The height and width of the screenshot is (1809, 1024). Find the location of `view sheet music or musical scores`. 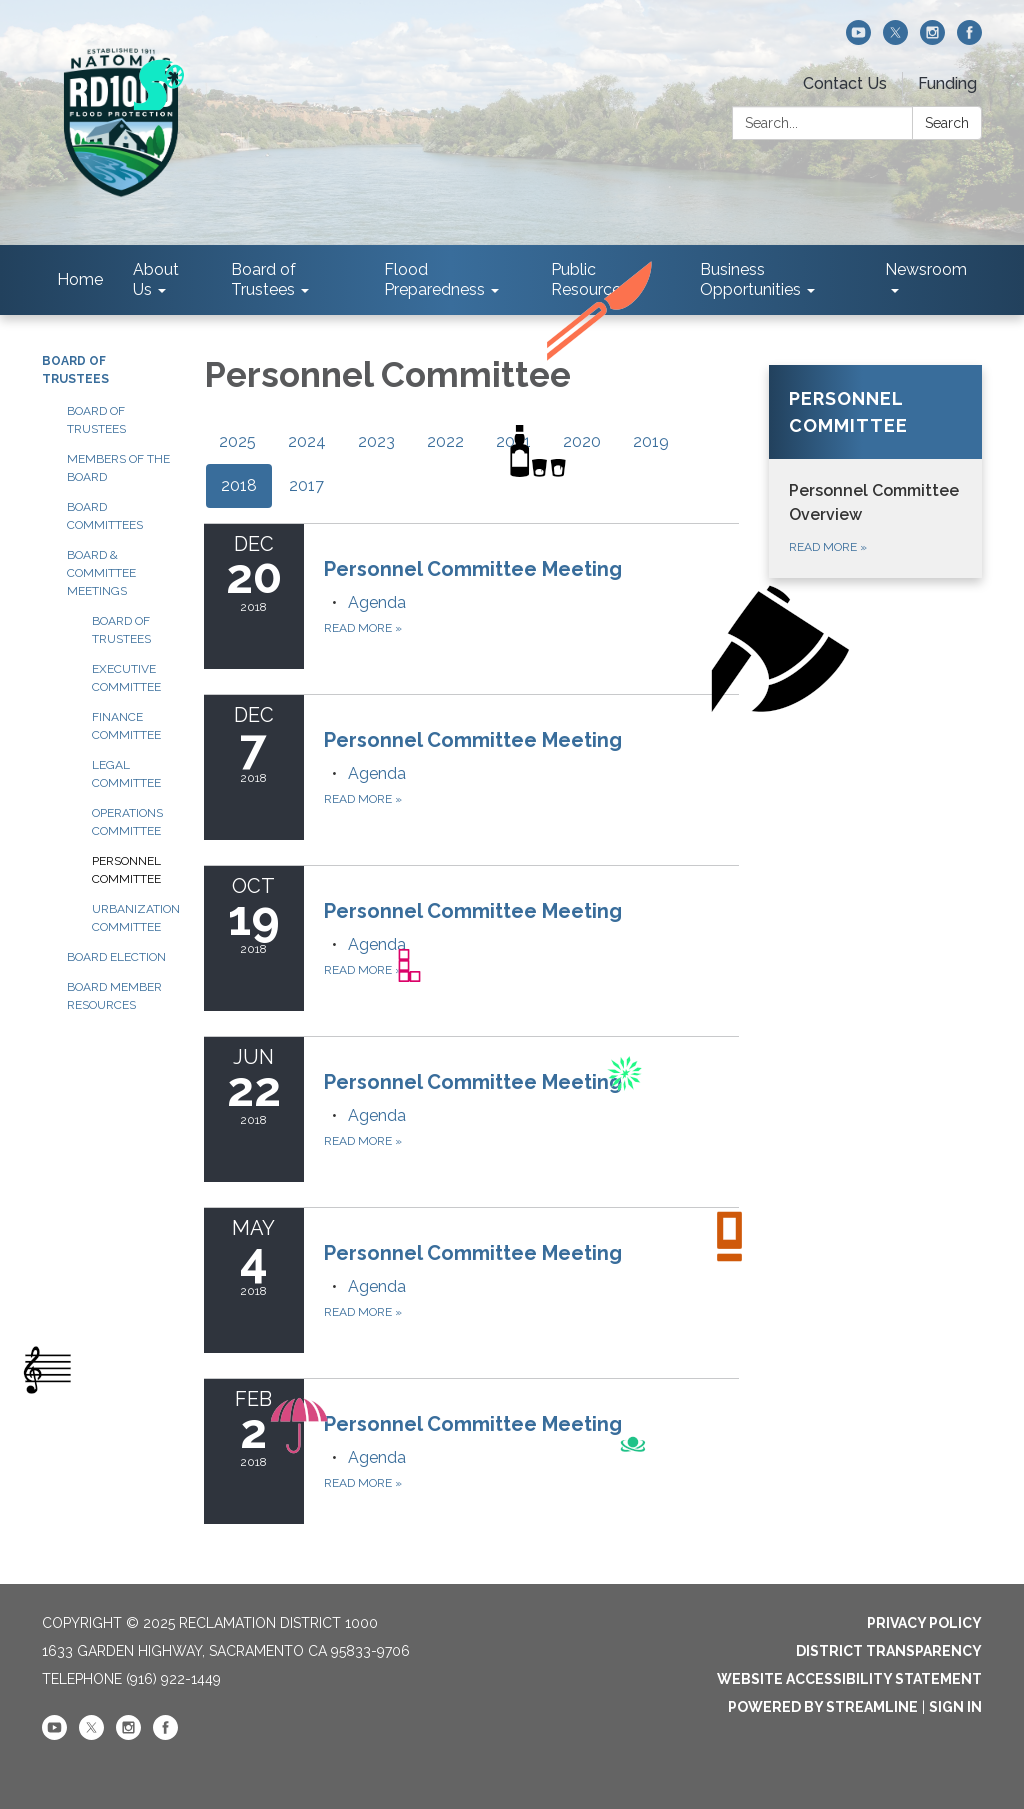

view sheet music or musical scores is located at coordinates (48, 1370).